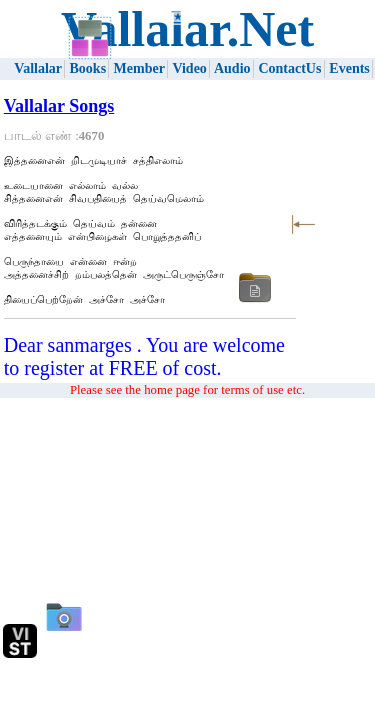 This screenshot has height=720, width=375. What do you see at coordinates (64, 618) in the screenshot?
I see `folder containing webcam recordings or video chat files` at bounding box center [64, 618].